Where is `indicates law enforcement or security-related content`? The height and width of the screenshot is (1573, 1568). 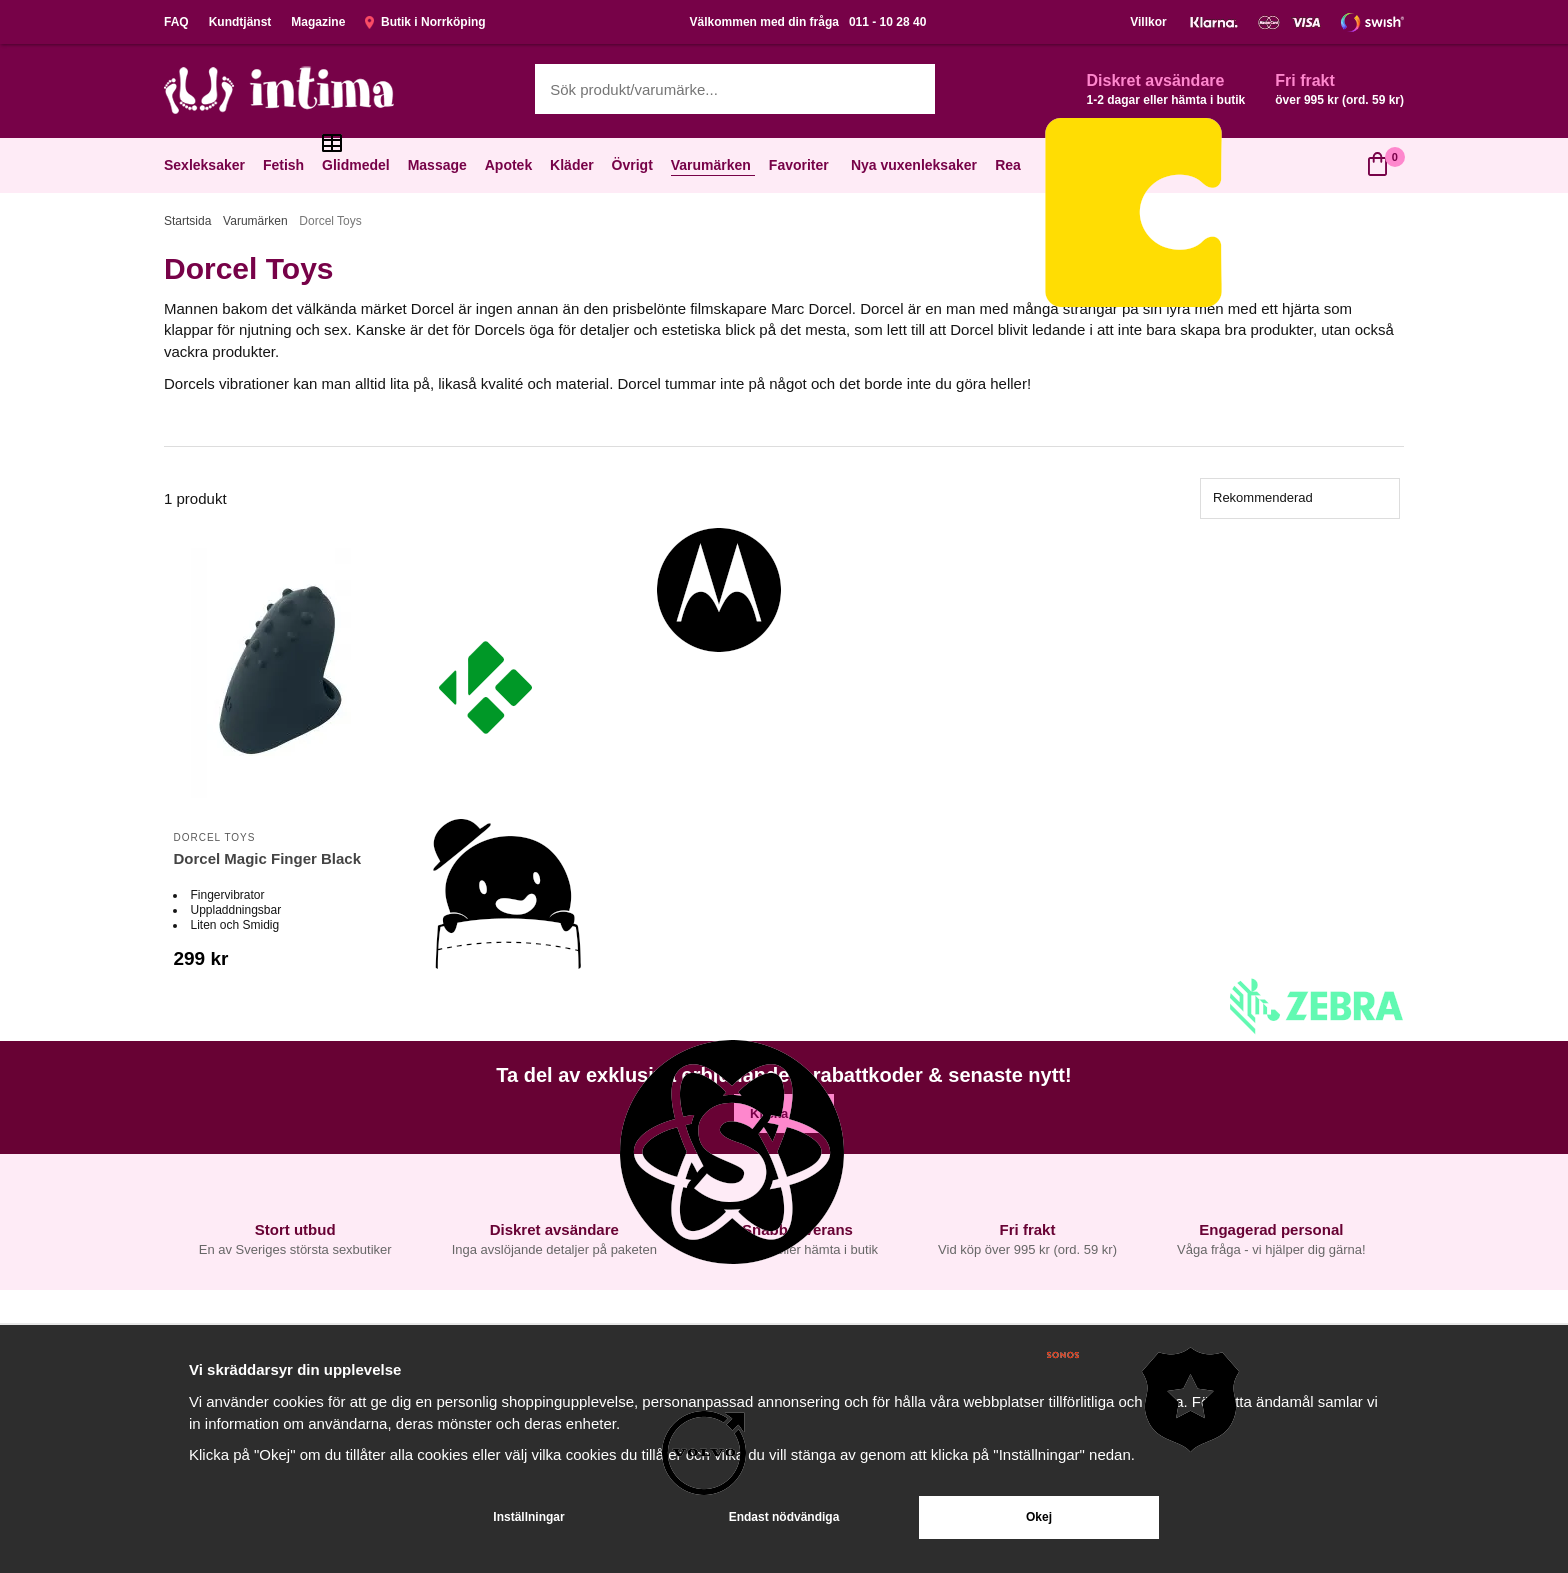 indicates law enforcement or security-related content is located at coordinates (1190, 1398).